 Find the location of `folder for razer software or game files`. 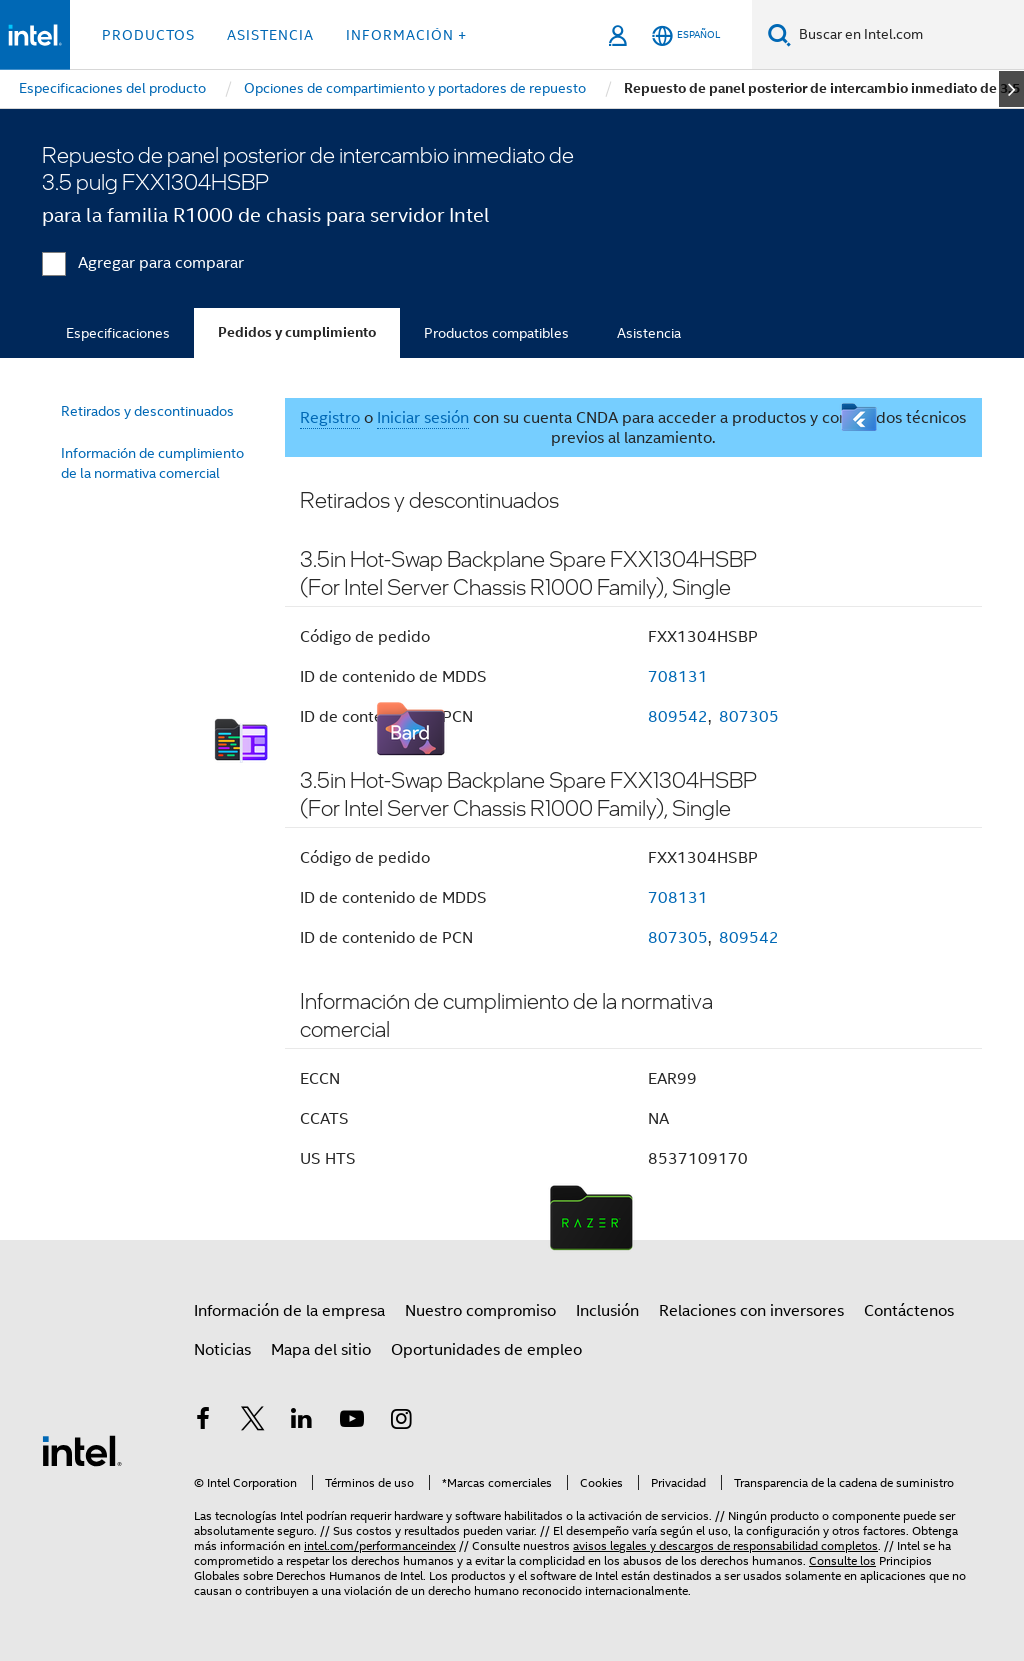

folder for razer software or game files is located at coordinates (591, 1220).